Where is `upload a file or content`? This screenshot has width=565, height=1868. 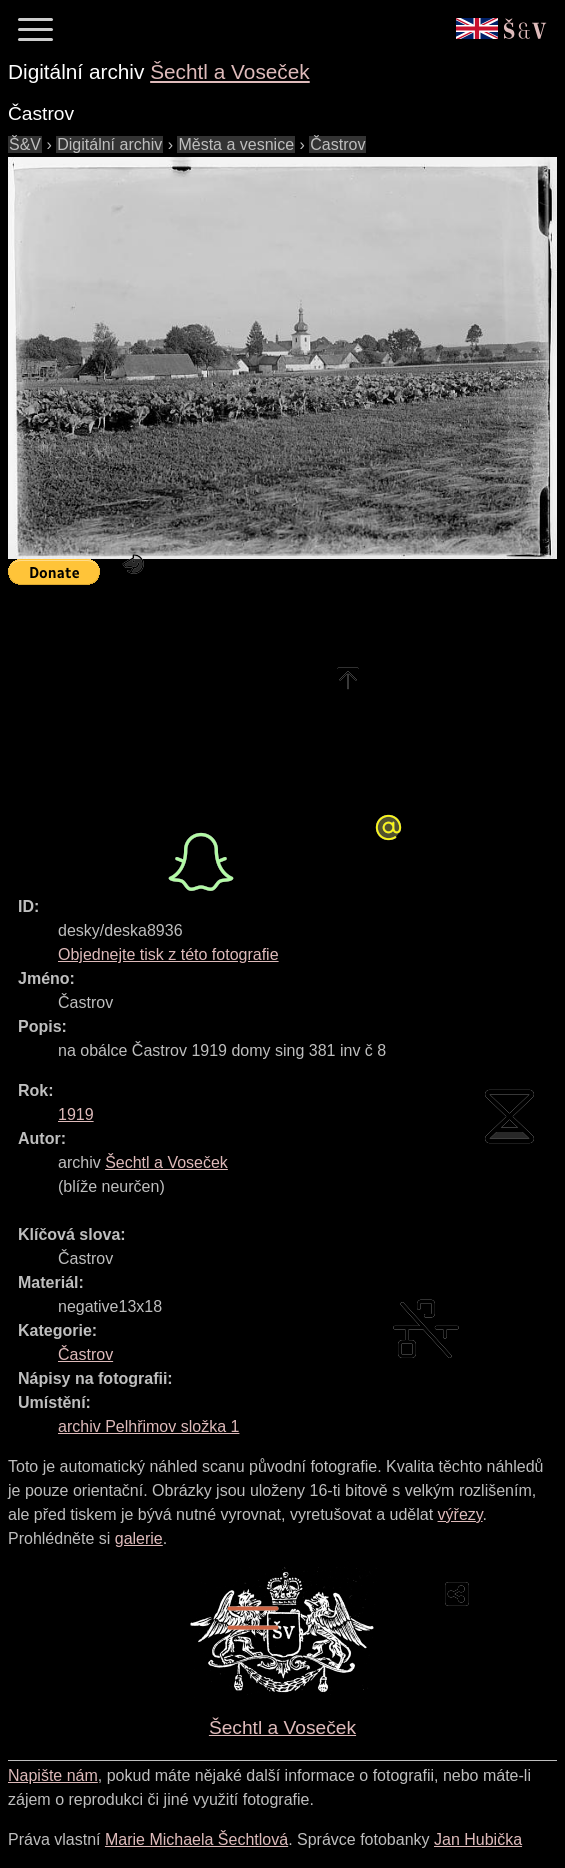 upload a file or content is located at coordinates (348, 678).